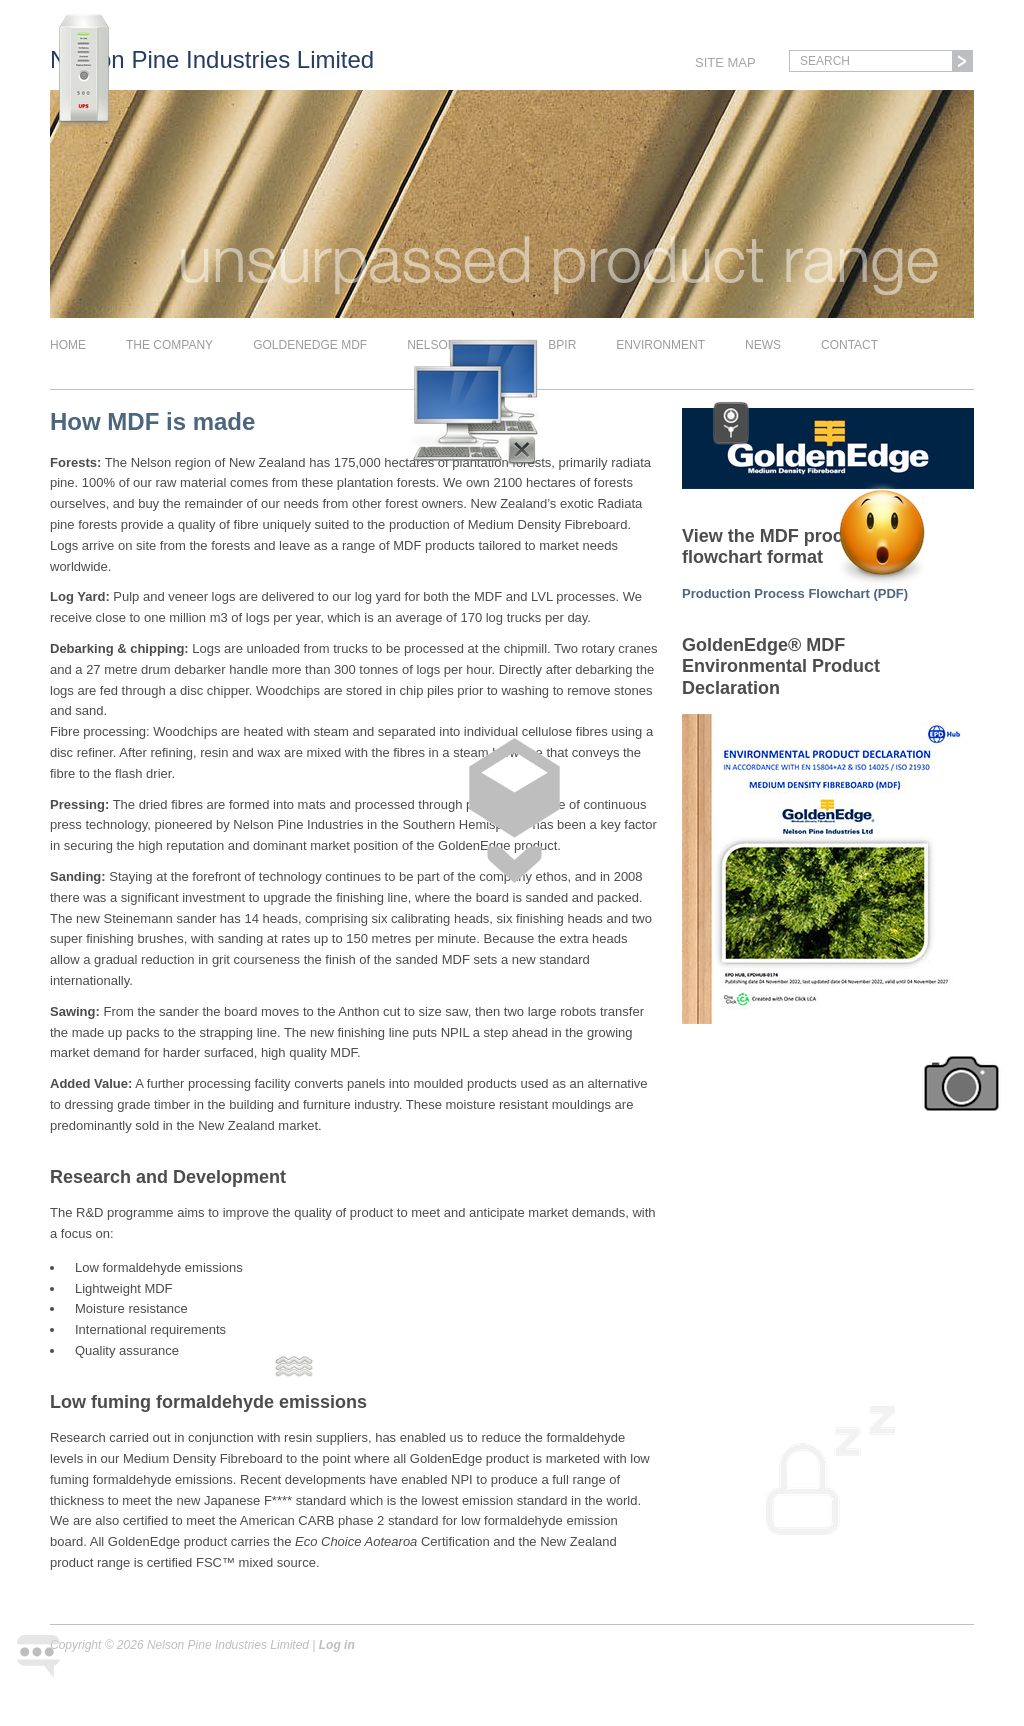 The height and width of the screenshot is (1726, 1024). What do you see at coordinates (961, 1083) in the screenshot?
I see `access your pictures folder in the sidebar` at bounding box center [961, 1083].